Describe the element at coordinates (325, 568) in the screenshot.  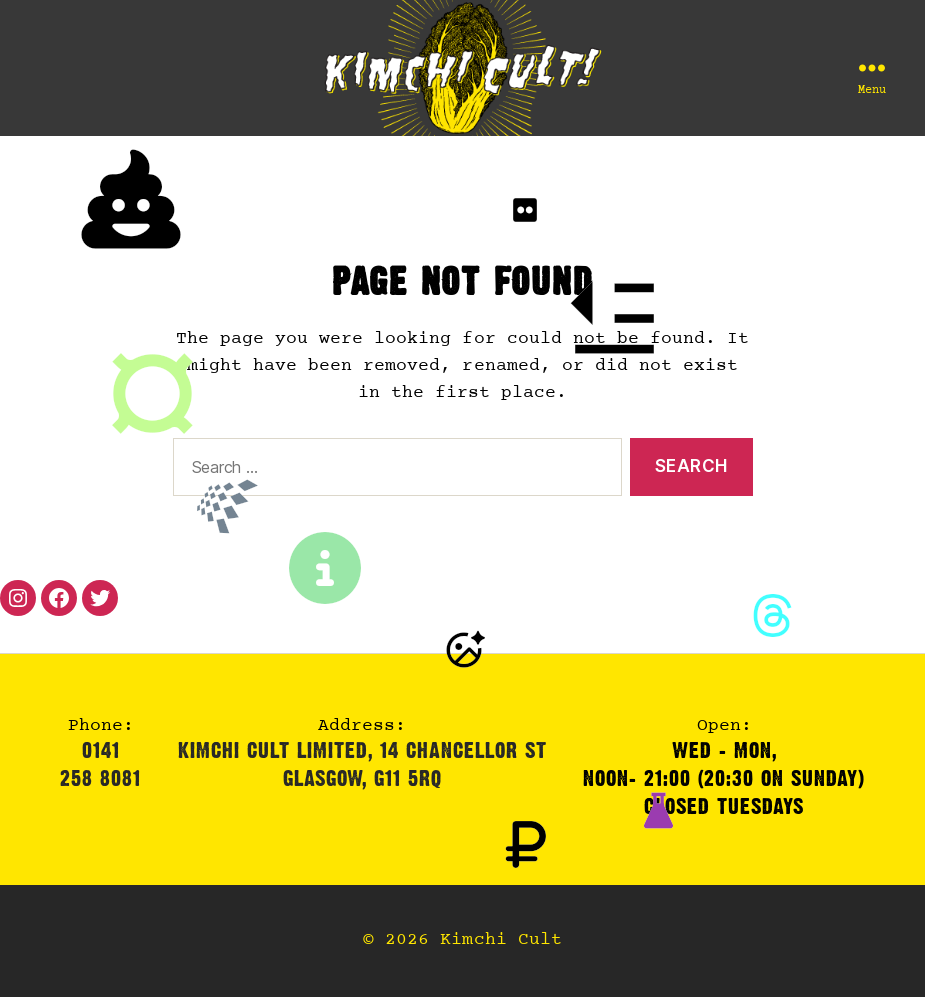
I see `view more information or details` at that location.